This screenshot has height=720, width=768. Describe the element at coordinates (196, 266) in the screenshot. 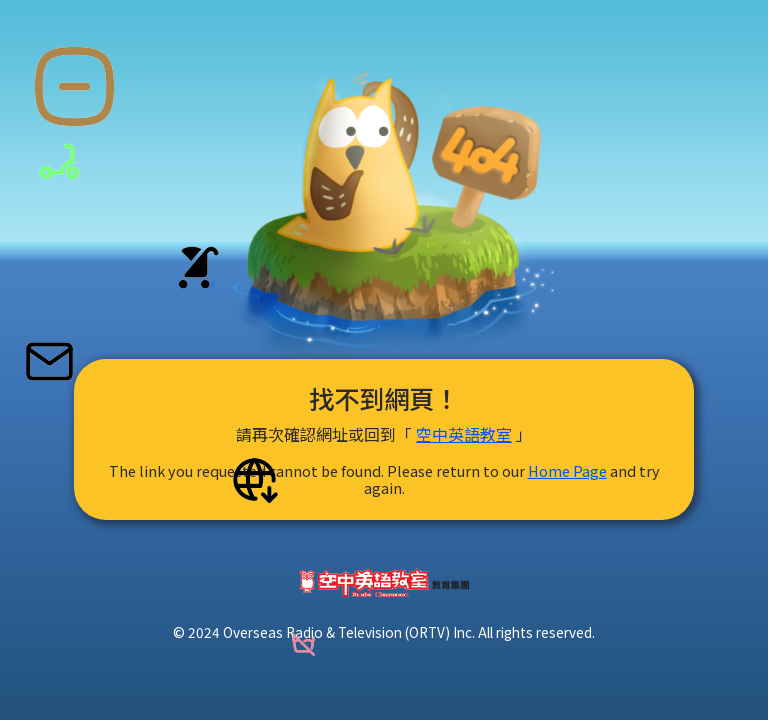

I see `indicates stroller-friendly or family amenities available` at that location.